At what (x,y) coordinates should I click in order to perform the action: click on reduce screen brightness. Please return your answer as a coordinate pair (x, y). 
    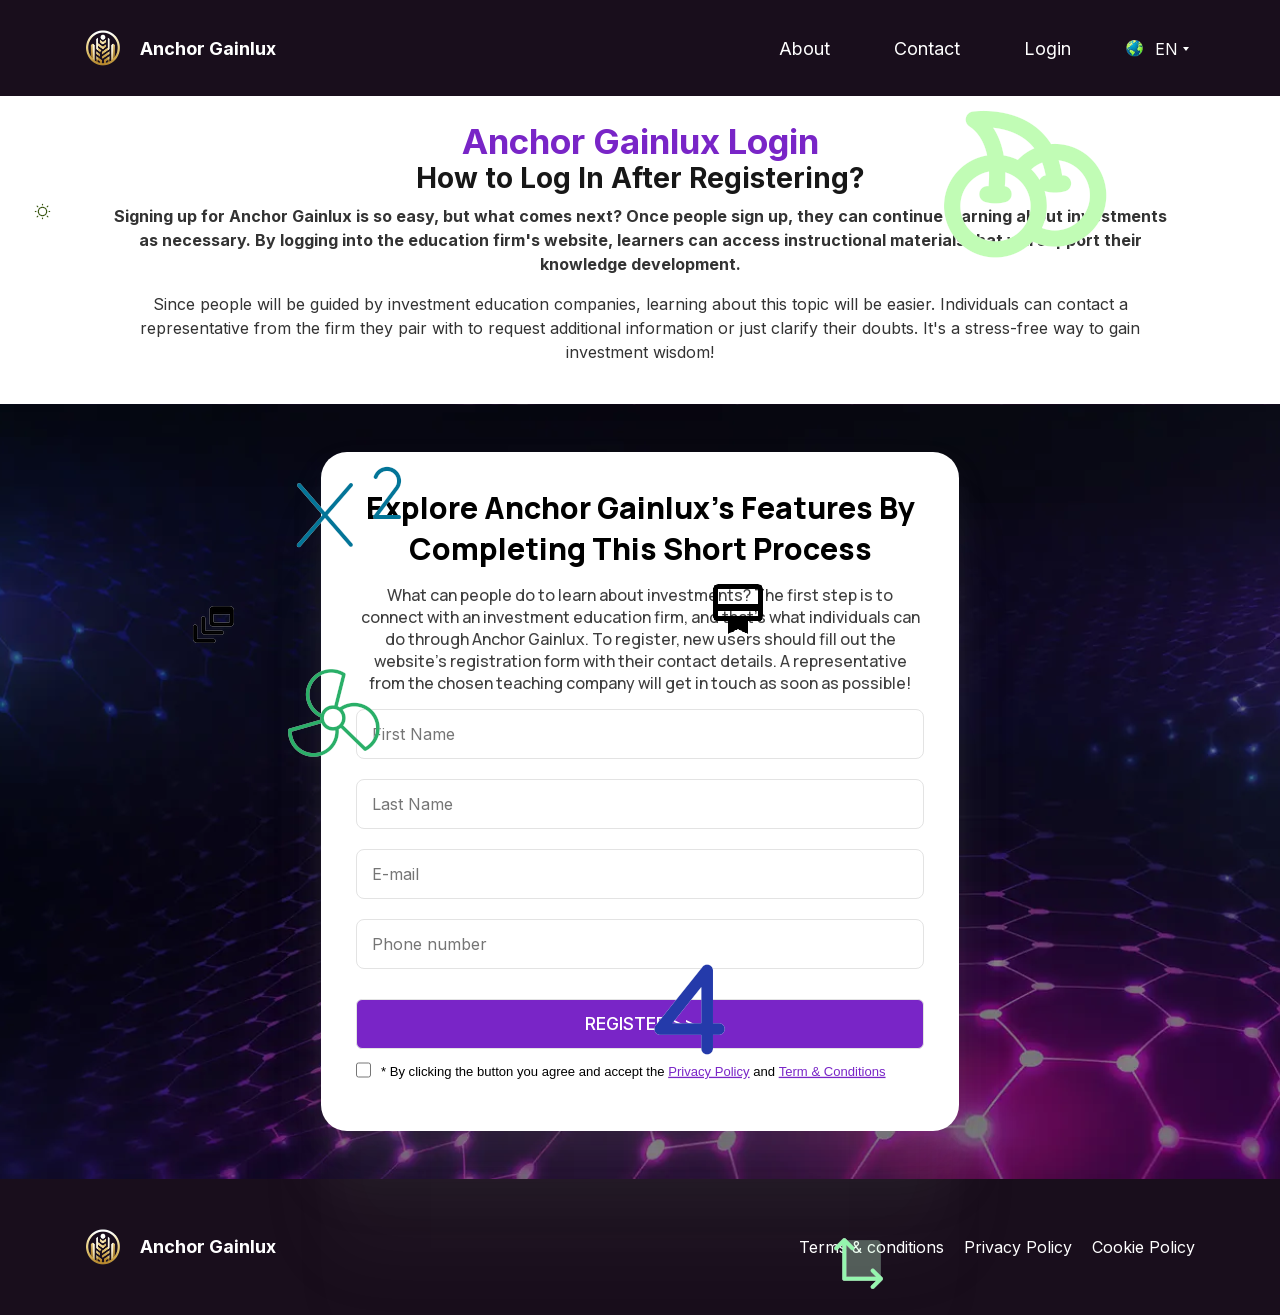
    Looking at the image, I should click on (42, 211).